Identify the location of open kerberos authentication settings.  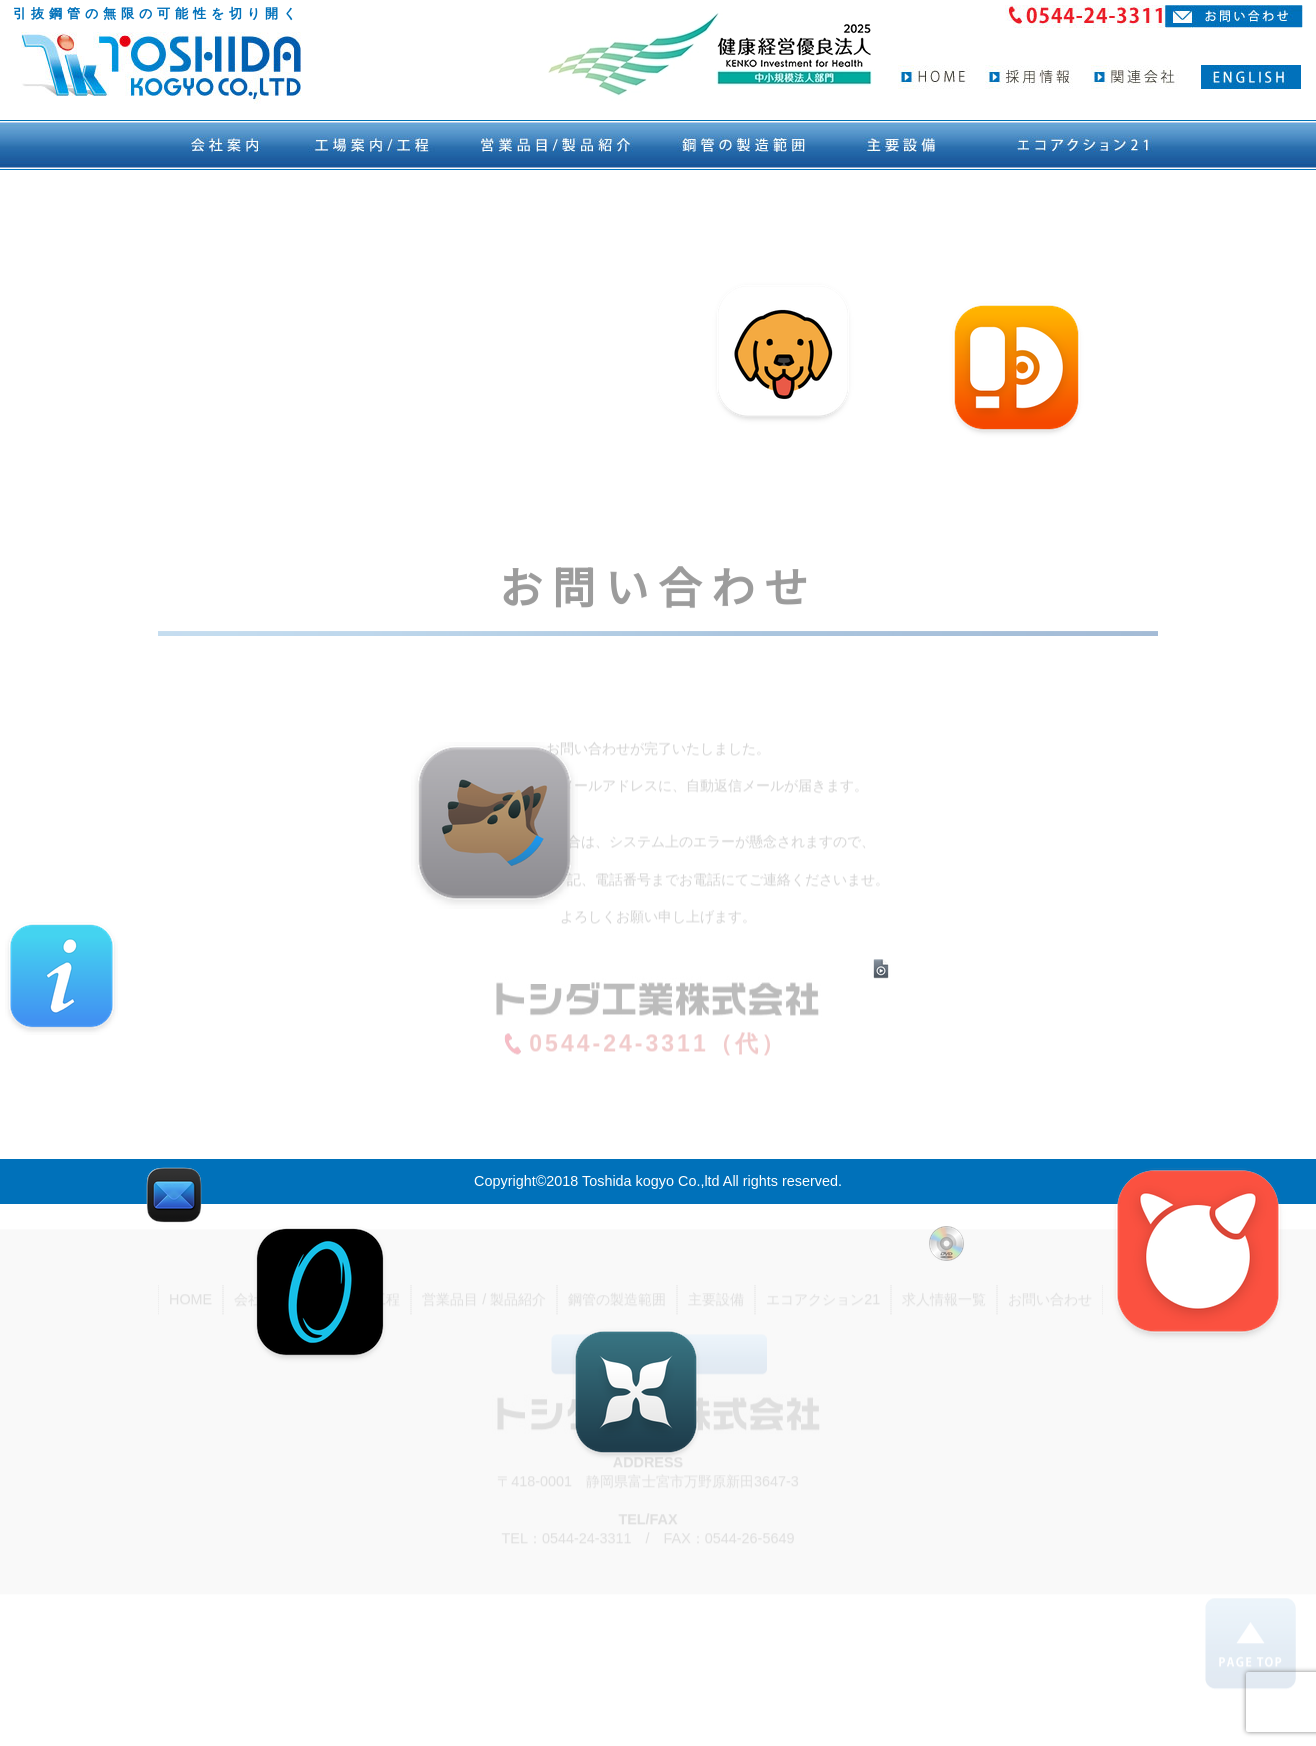
(494, 825).